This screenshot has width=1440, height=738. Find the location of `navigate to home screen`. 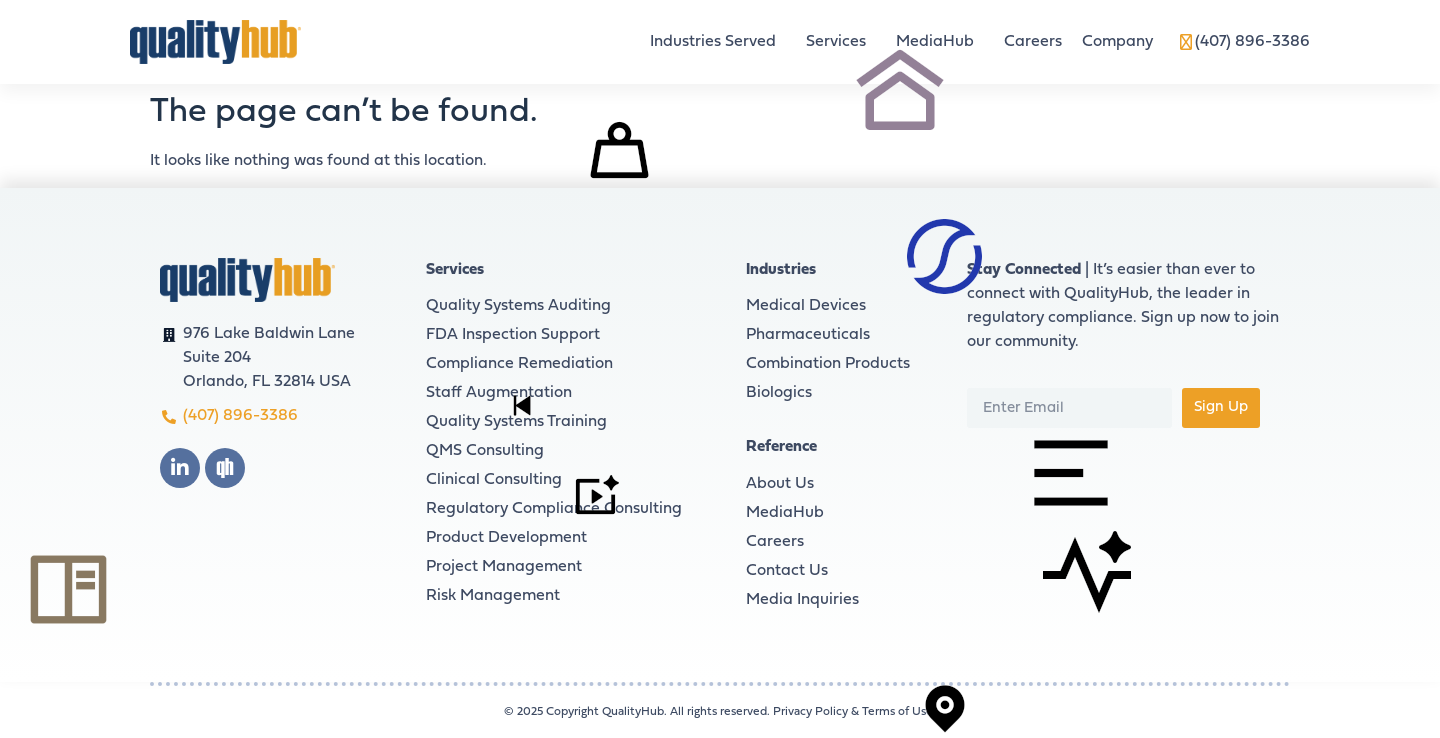

navigate to home screen is located at coordinates (900, 91).